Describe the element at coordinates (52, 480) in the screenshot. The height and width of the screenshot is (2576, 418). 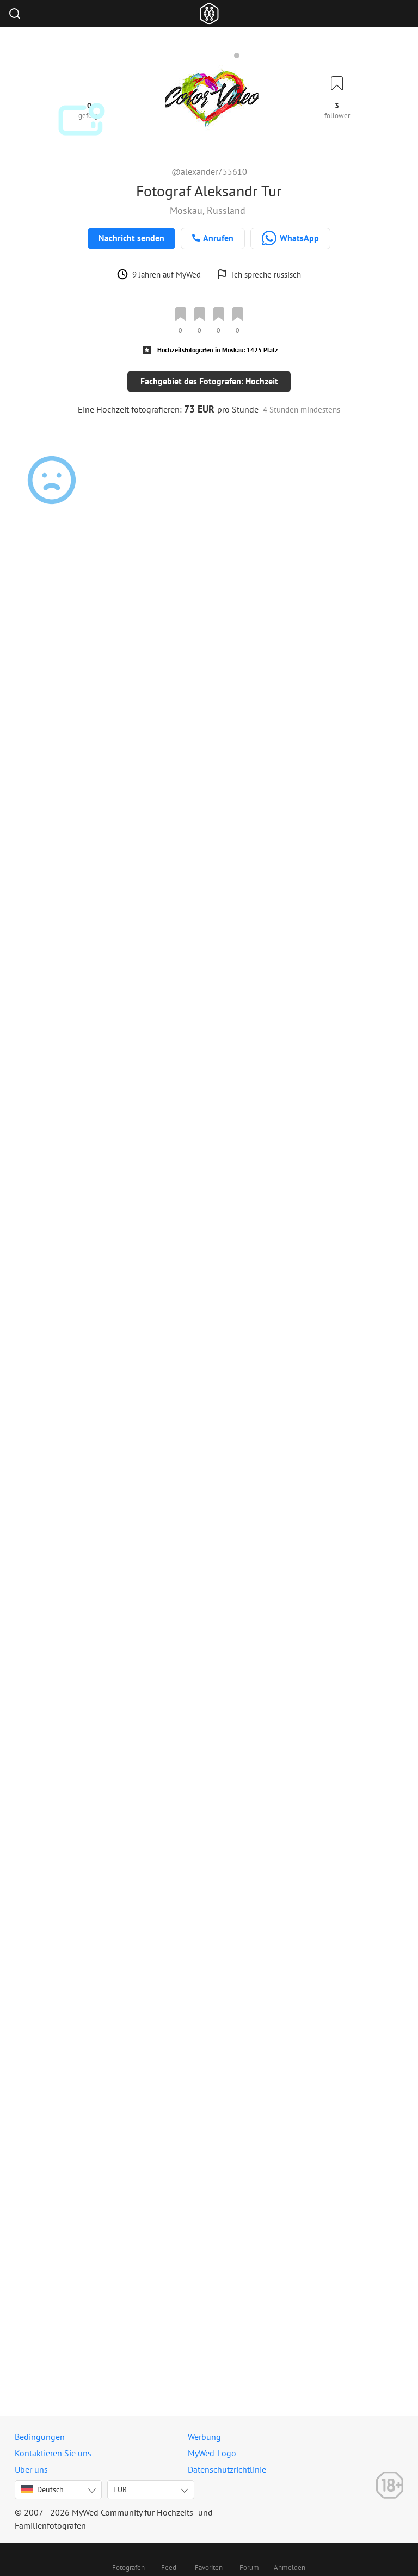
I see `indicate a negative mood or feeling` at that location.